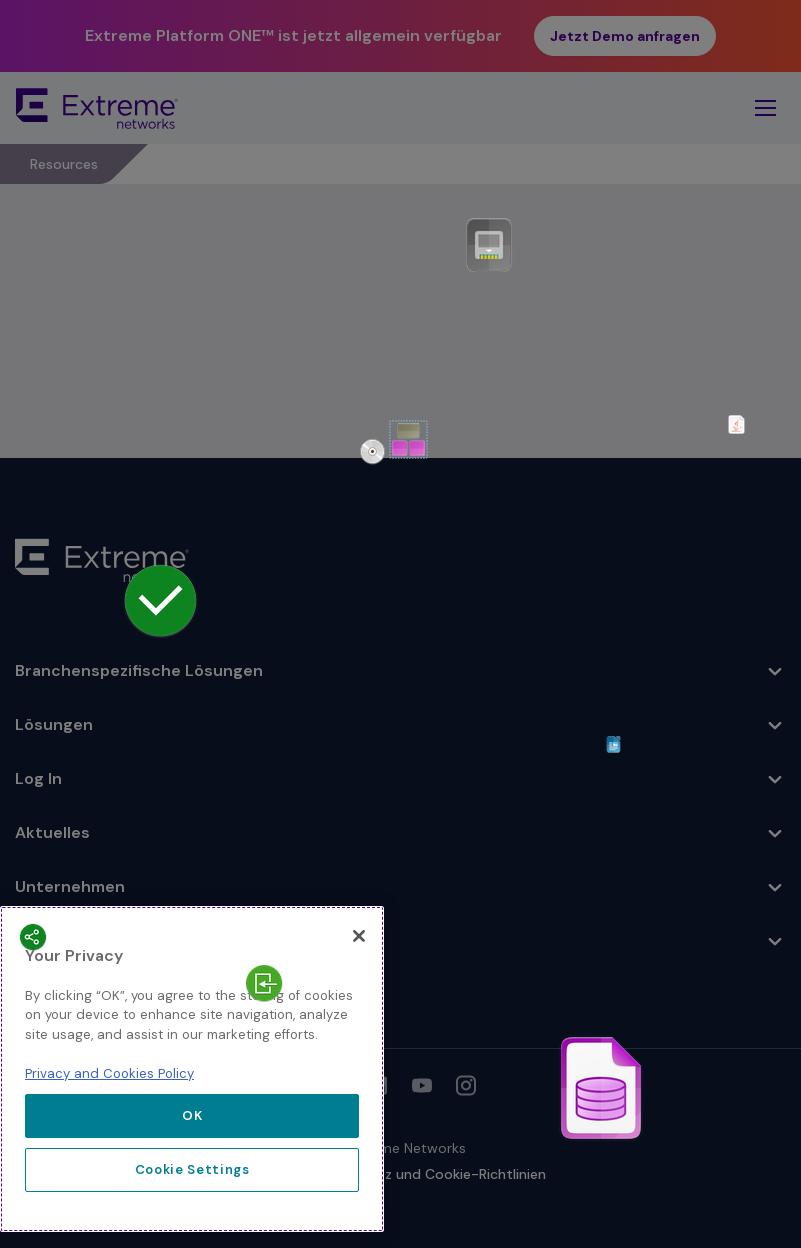  Describe the element at coordinates (489, 245) in the screenshot. I see `indicates a retro game ROM file` at that location.